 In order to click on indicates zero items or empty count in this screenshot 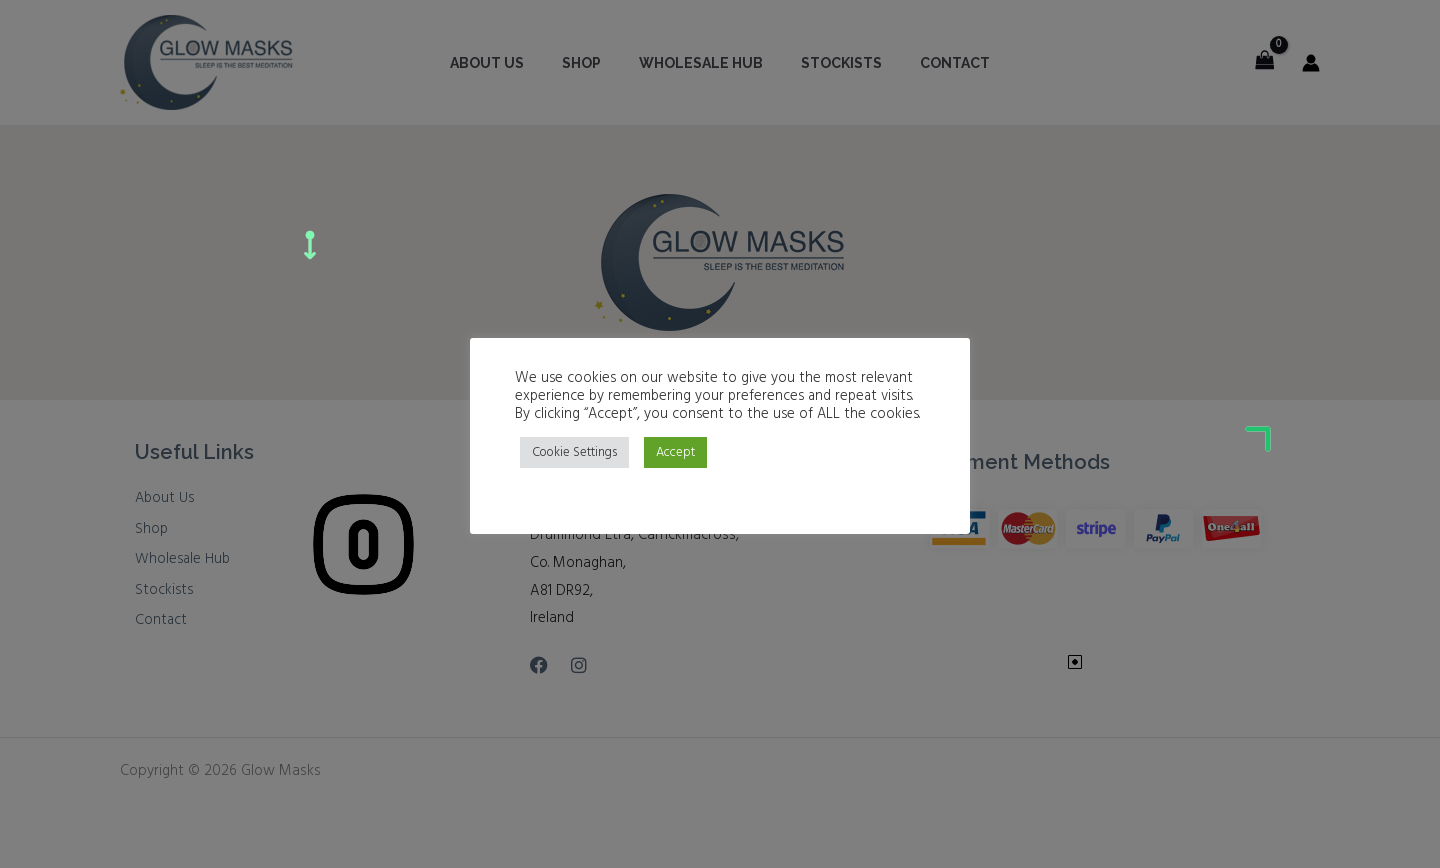, I will do `click(363, 544)`.